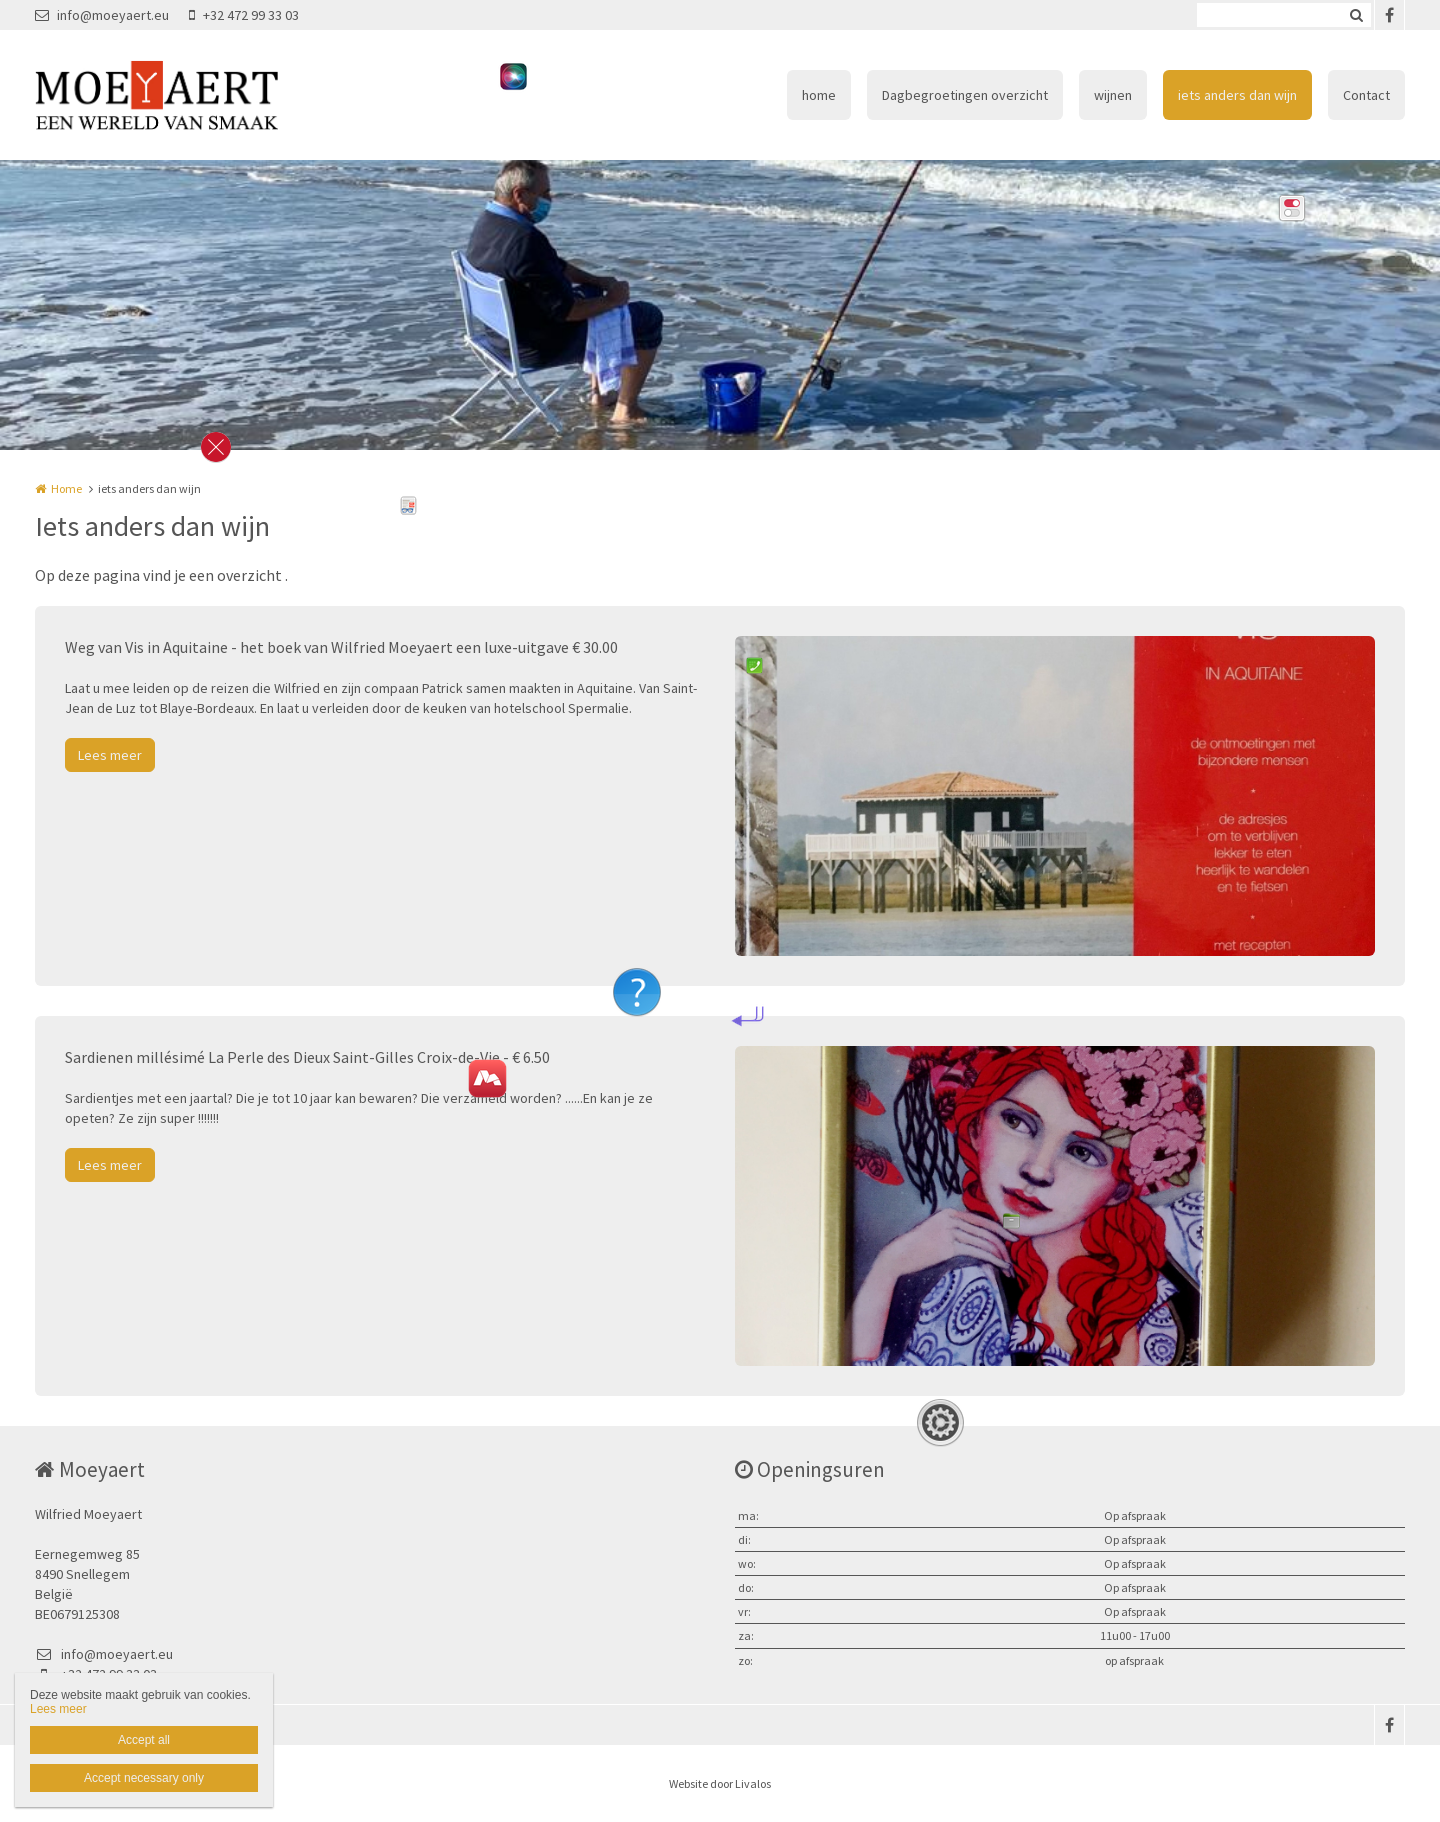 The image size is (1440, 1822). What do you see at coordinates (1011, 1220) in the screenshot?
I see `open the nautilus file manager` at bounding box center [1011, 1220].